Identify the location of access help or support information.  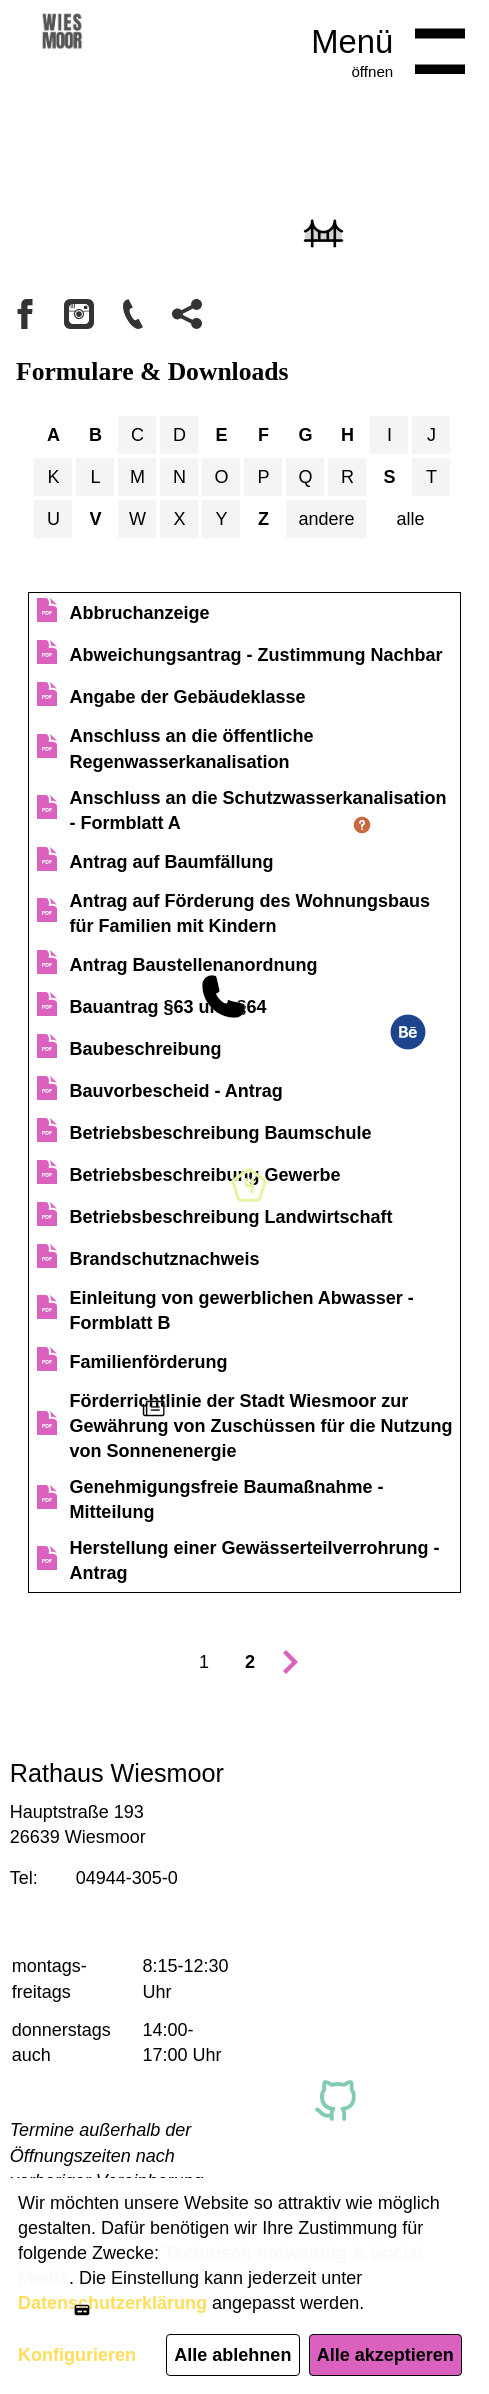
(362, 825).